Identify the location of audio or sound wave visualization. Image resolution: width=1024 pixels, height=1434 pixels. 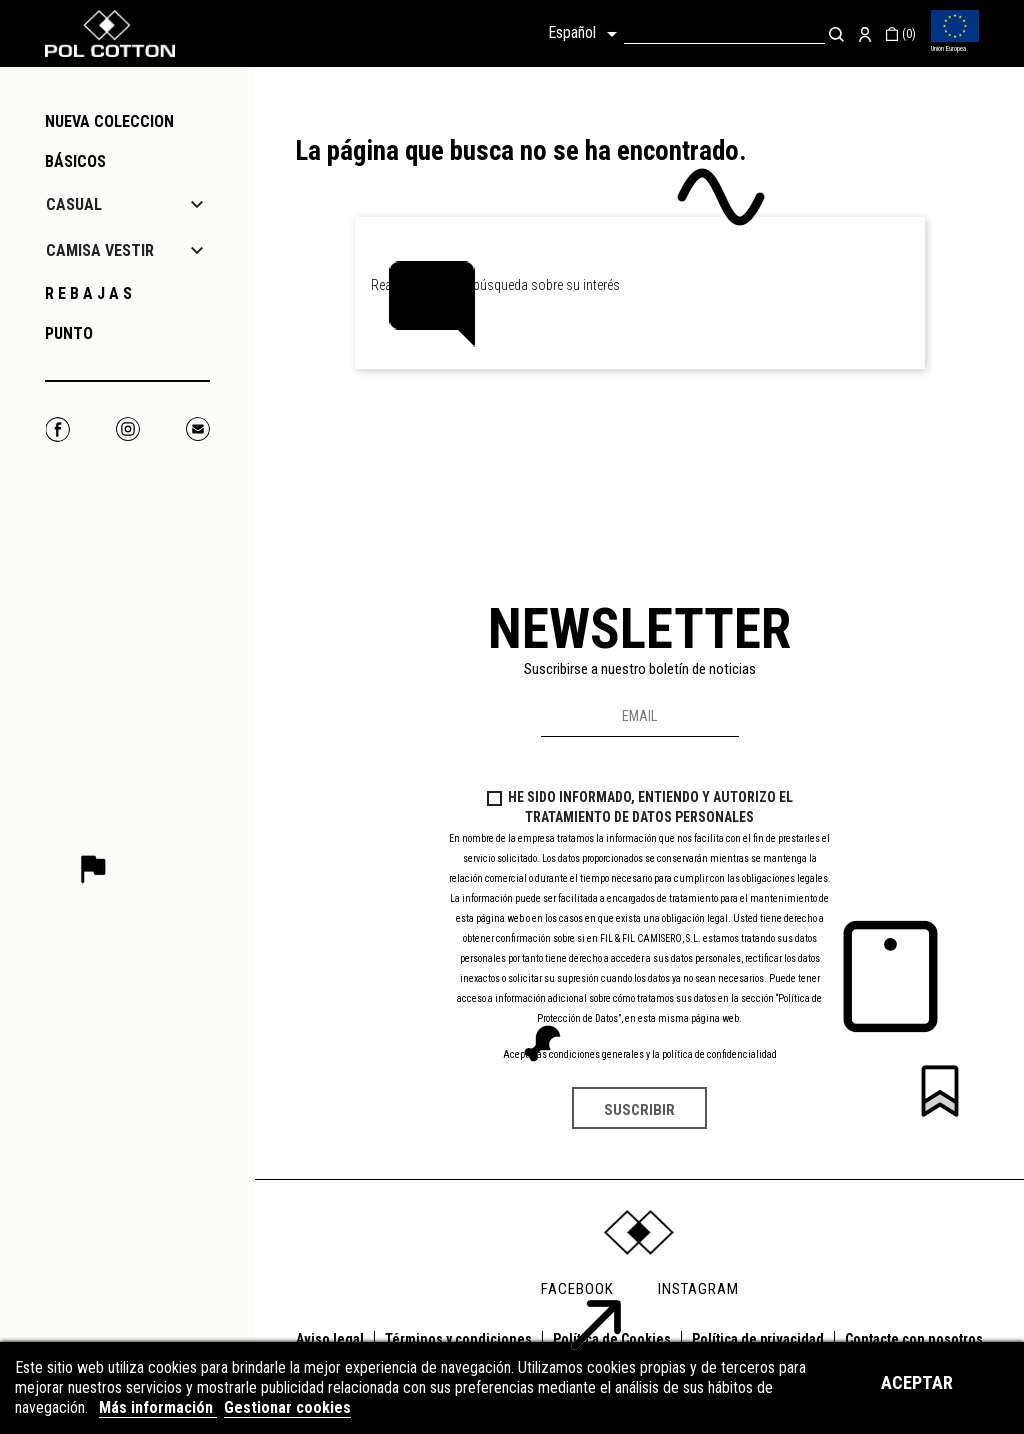
(721, 197).